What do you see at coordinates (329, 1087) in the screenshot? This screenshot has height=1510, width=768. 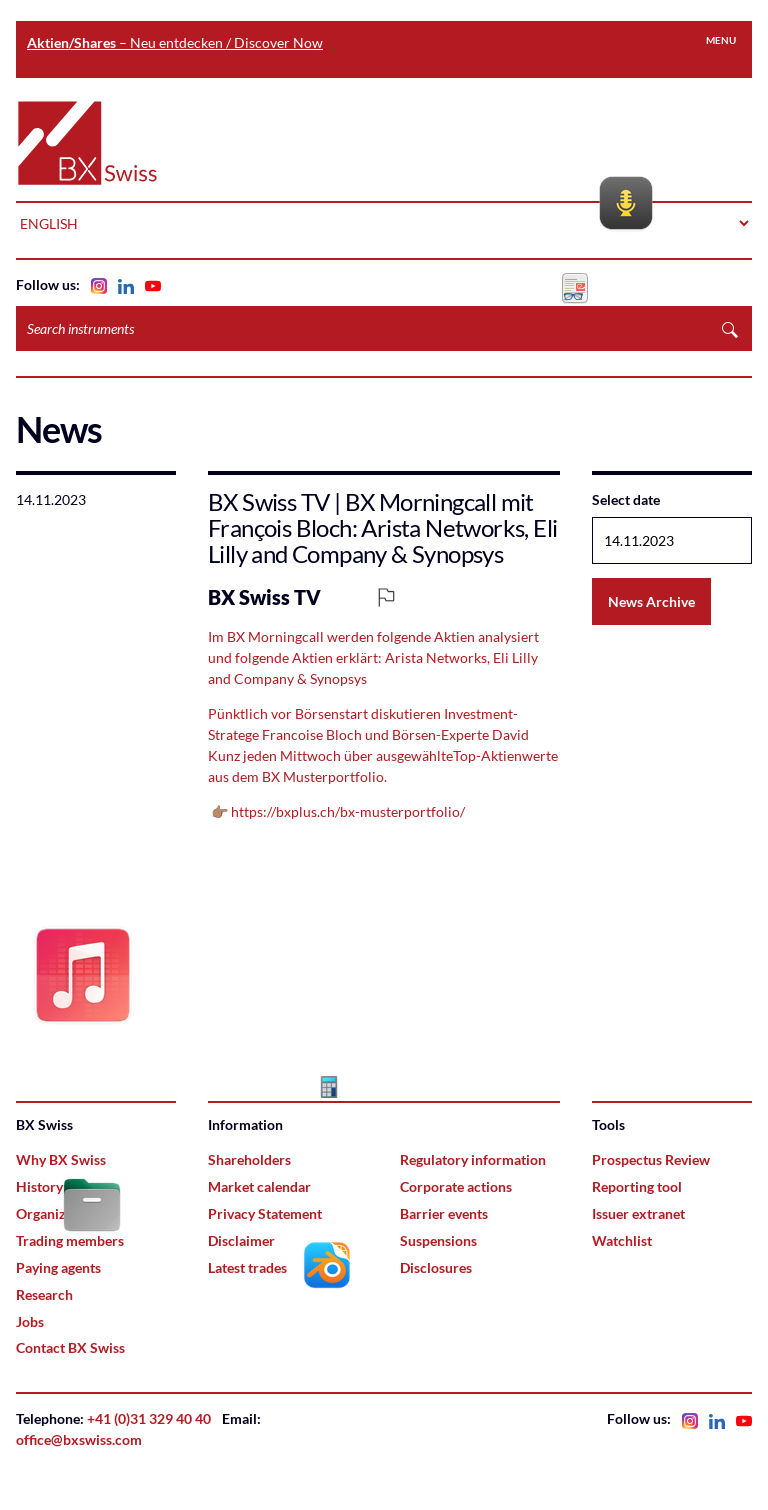 I see `open the calculator app` at bounding box center [329, 1087].